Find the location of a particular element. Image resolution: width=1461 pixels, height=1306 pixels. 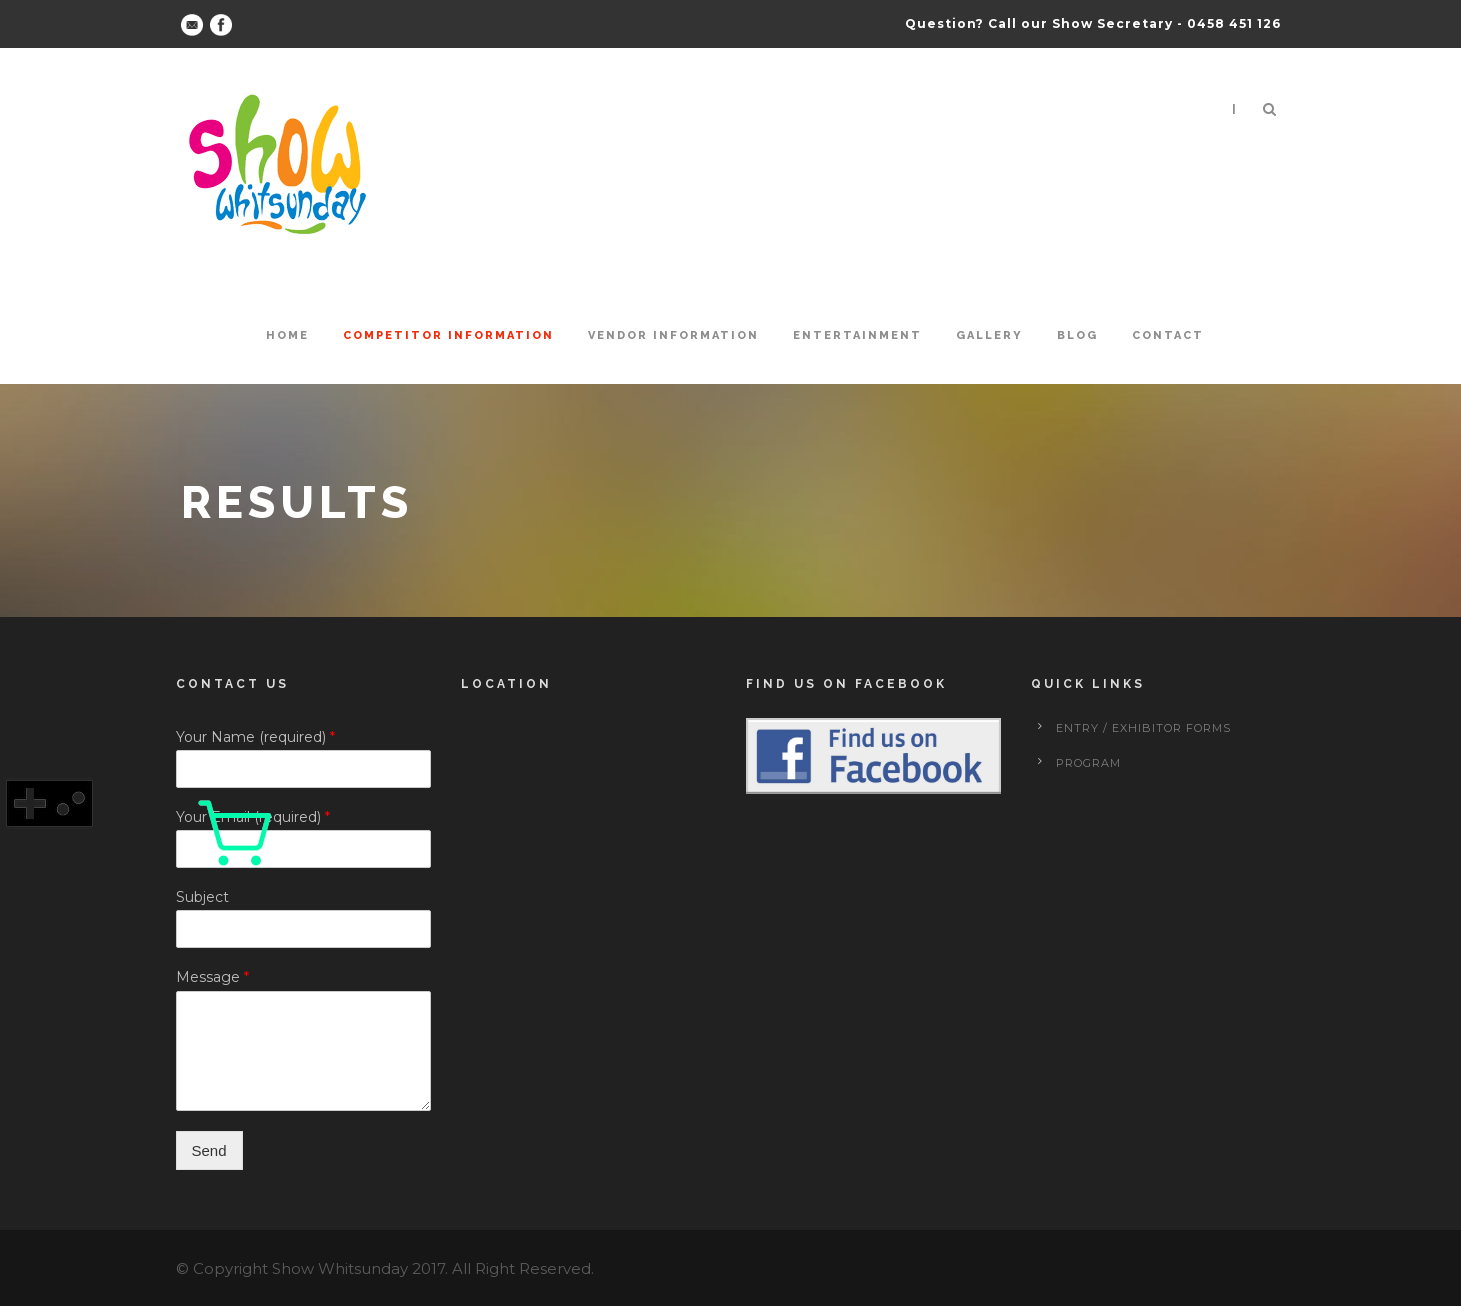

view your shopping cart is located at coordinates (236, 833).